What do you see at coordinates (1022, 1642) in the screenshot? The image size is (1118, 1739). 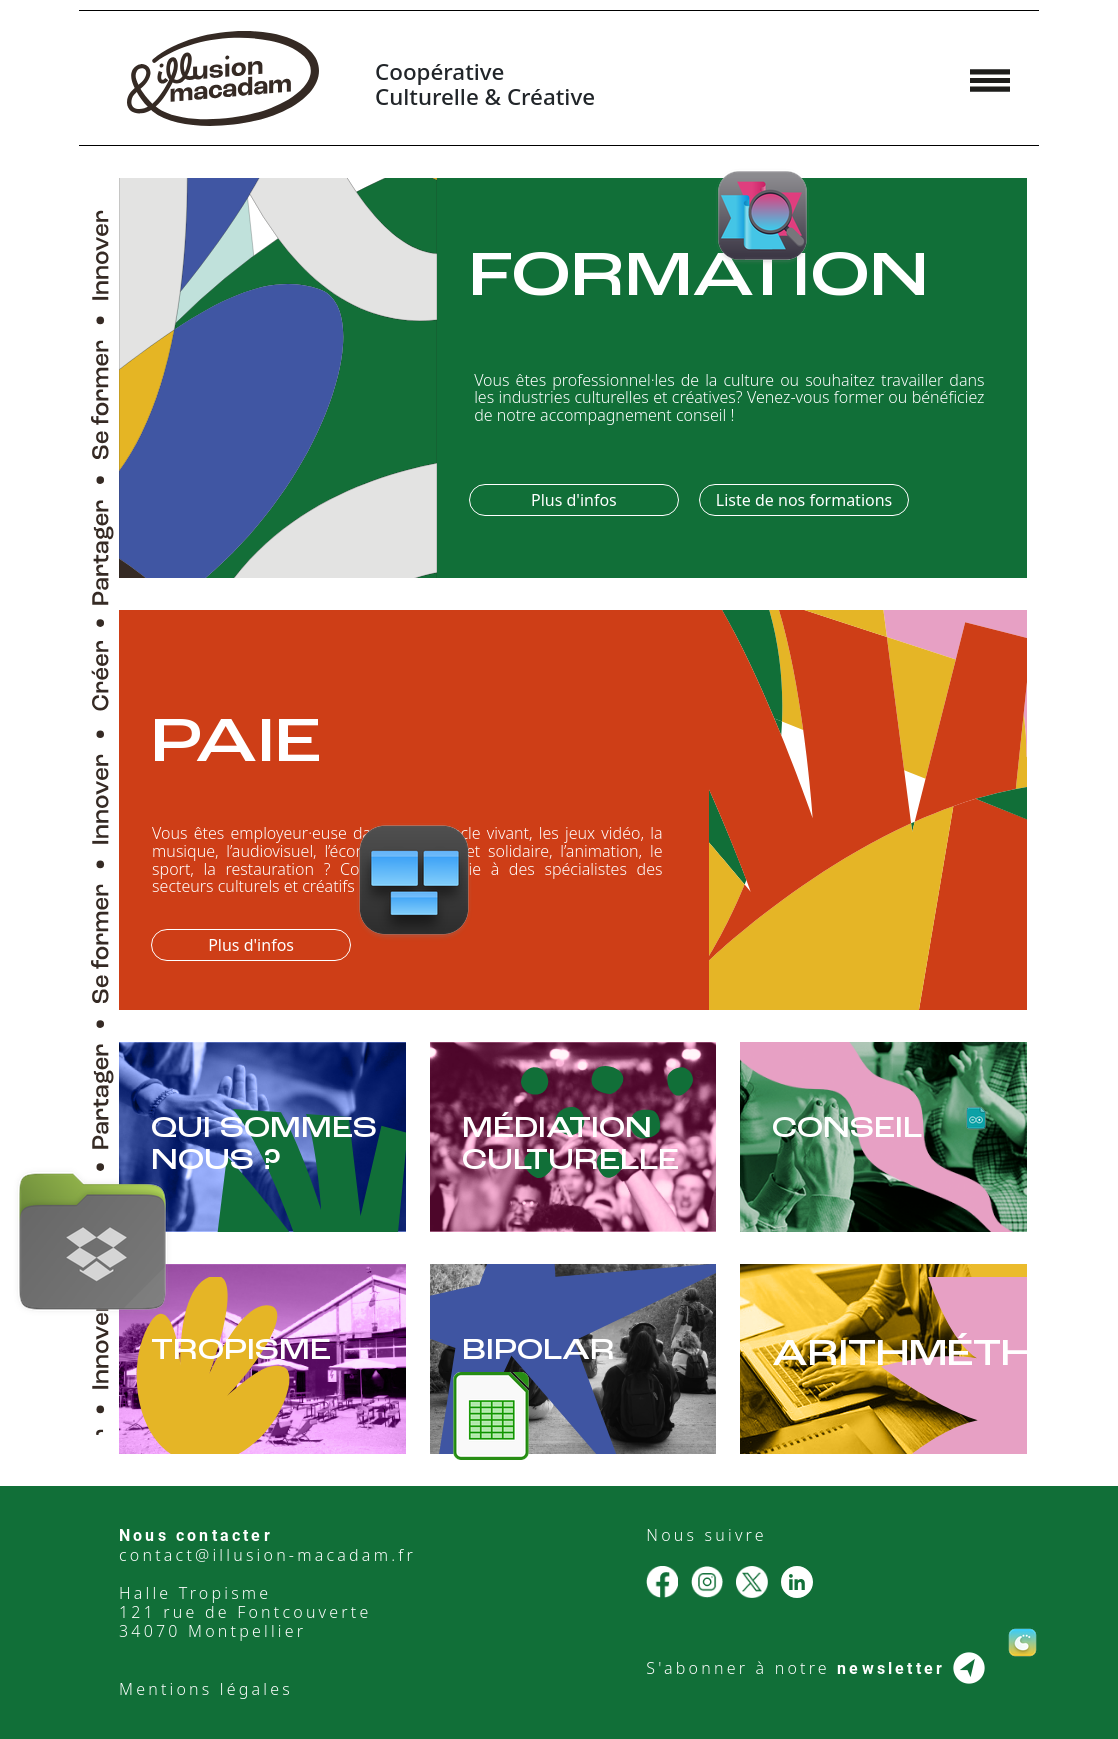 I see `open the plasma desktop environment app` at bounding box center [1022, 1642].